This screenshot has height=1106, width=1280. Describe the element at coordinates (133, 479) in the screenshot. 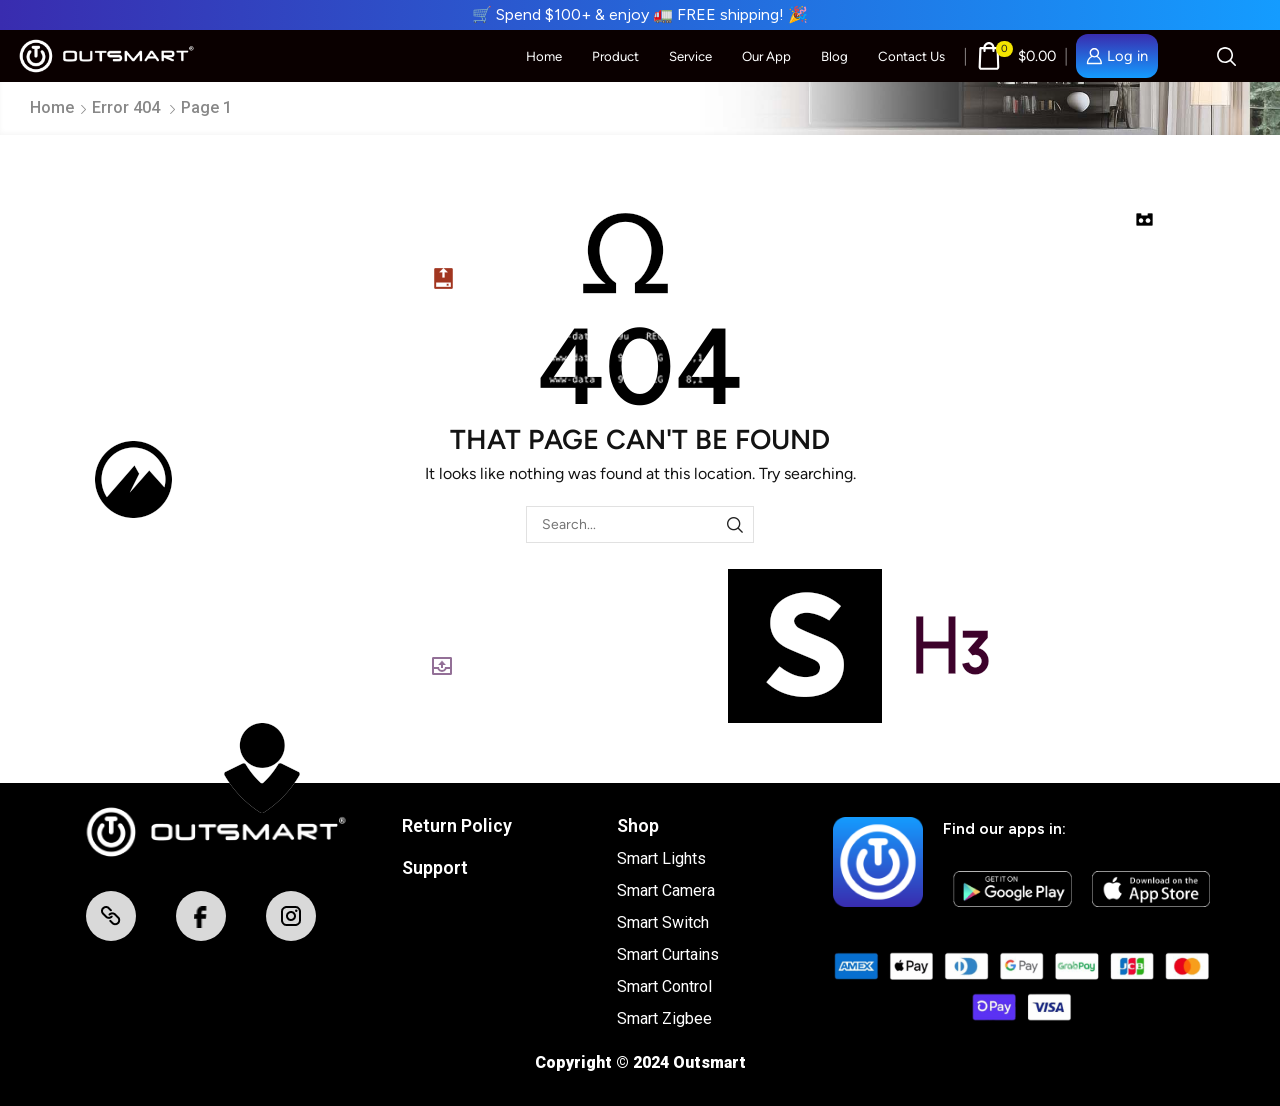

I see `cinnamon desktop environment logo` at that location.